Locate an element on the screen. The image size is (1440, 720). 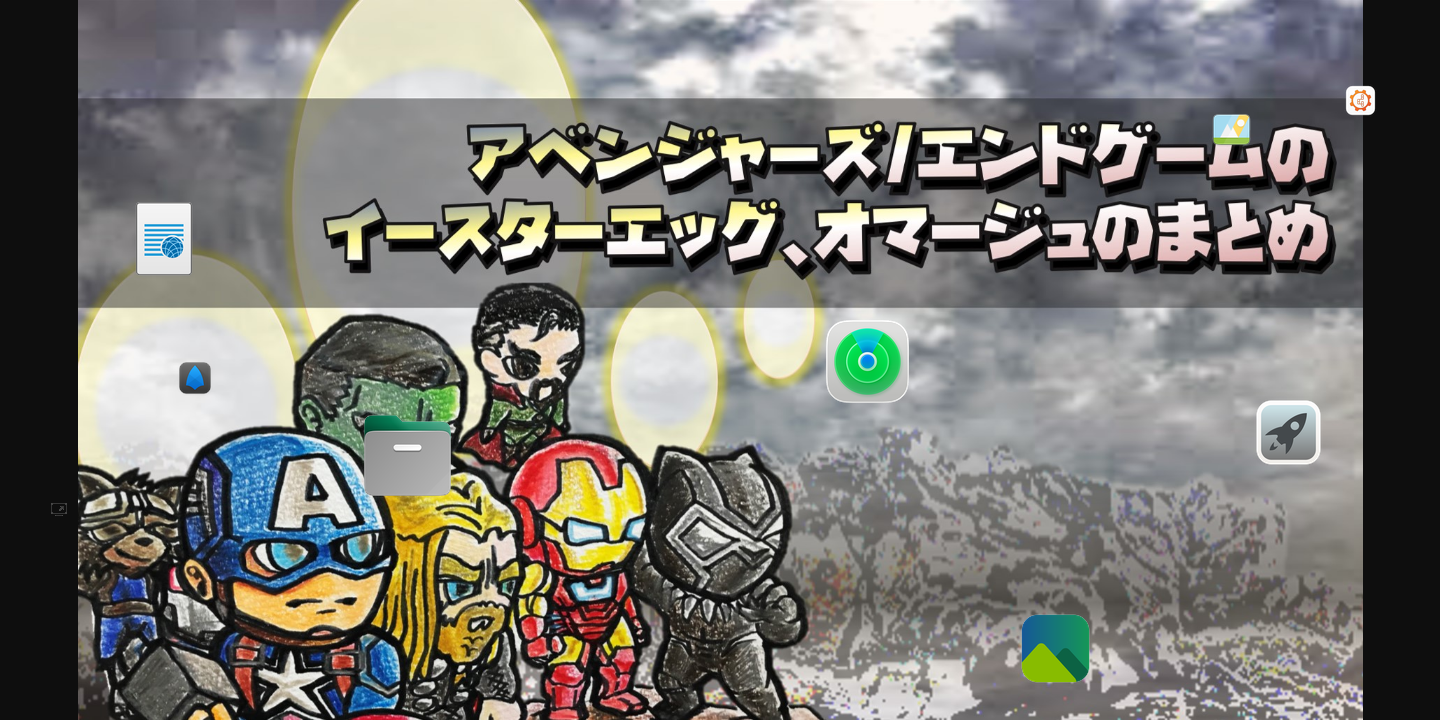
open Find My app to locate devices or people is located at coordinates (867, 361).